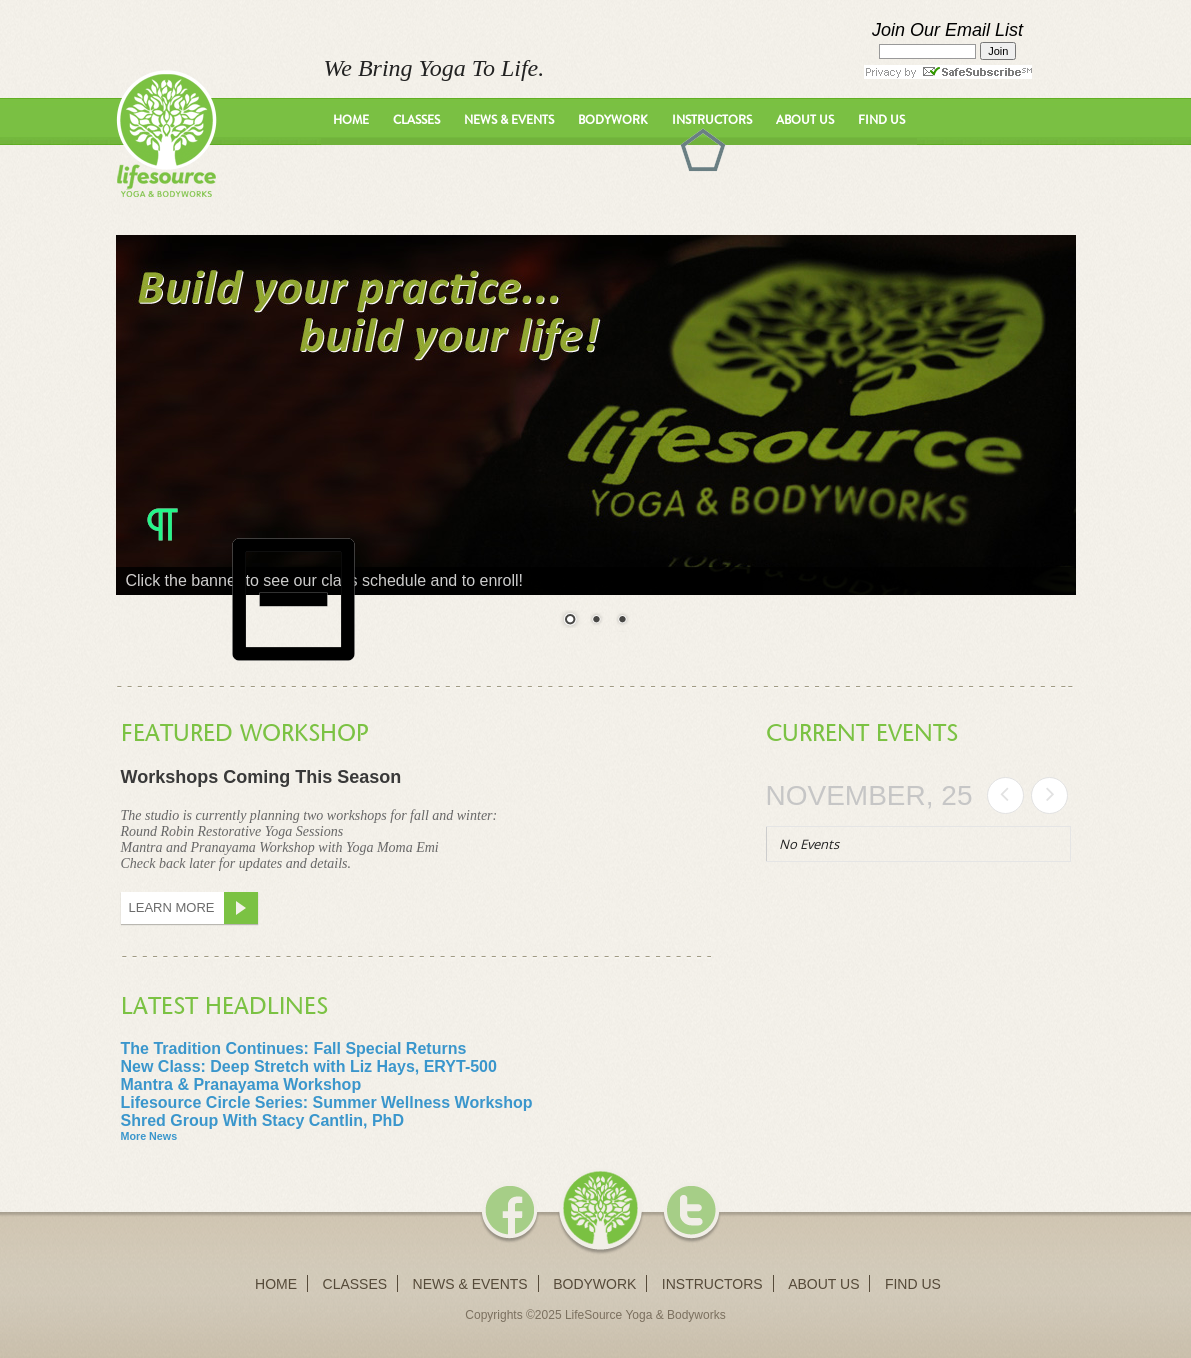 This screenshot has width=1191, height=1358. What do you see at coordinates (703, 152) in the screenshot?
I see `select pentagon shape tool` at bounding box center [703, 152].